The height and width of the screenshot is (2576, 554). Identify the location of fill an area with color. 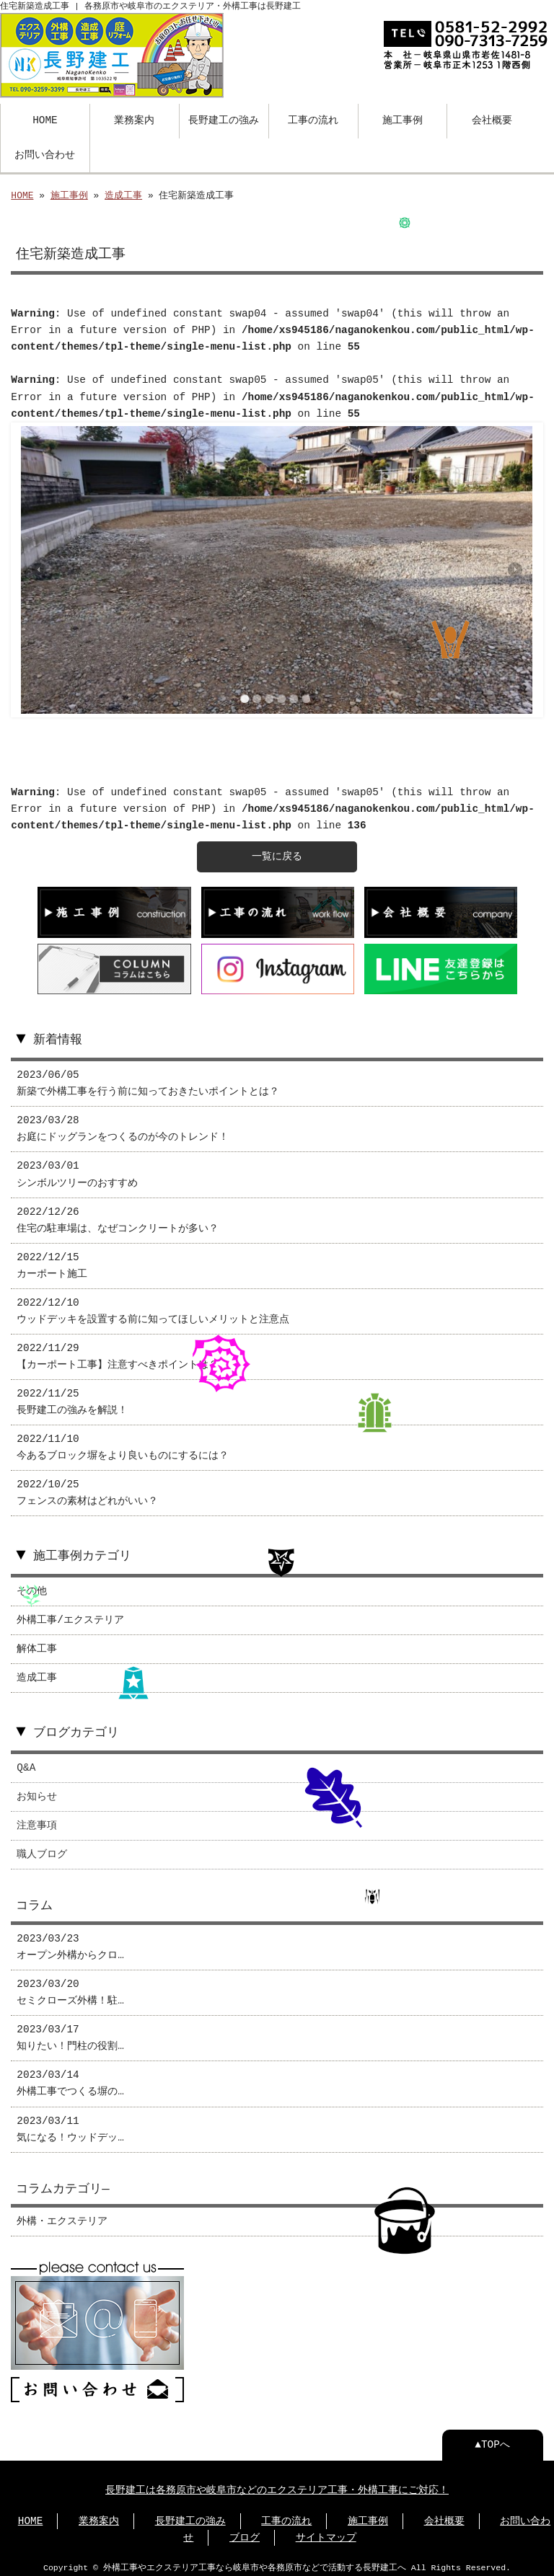
(405, 2221).